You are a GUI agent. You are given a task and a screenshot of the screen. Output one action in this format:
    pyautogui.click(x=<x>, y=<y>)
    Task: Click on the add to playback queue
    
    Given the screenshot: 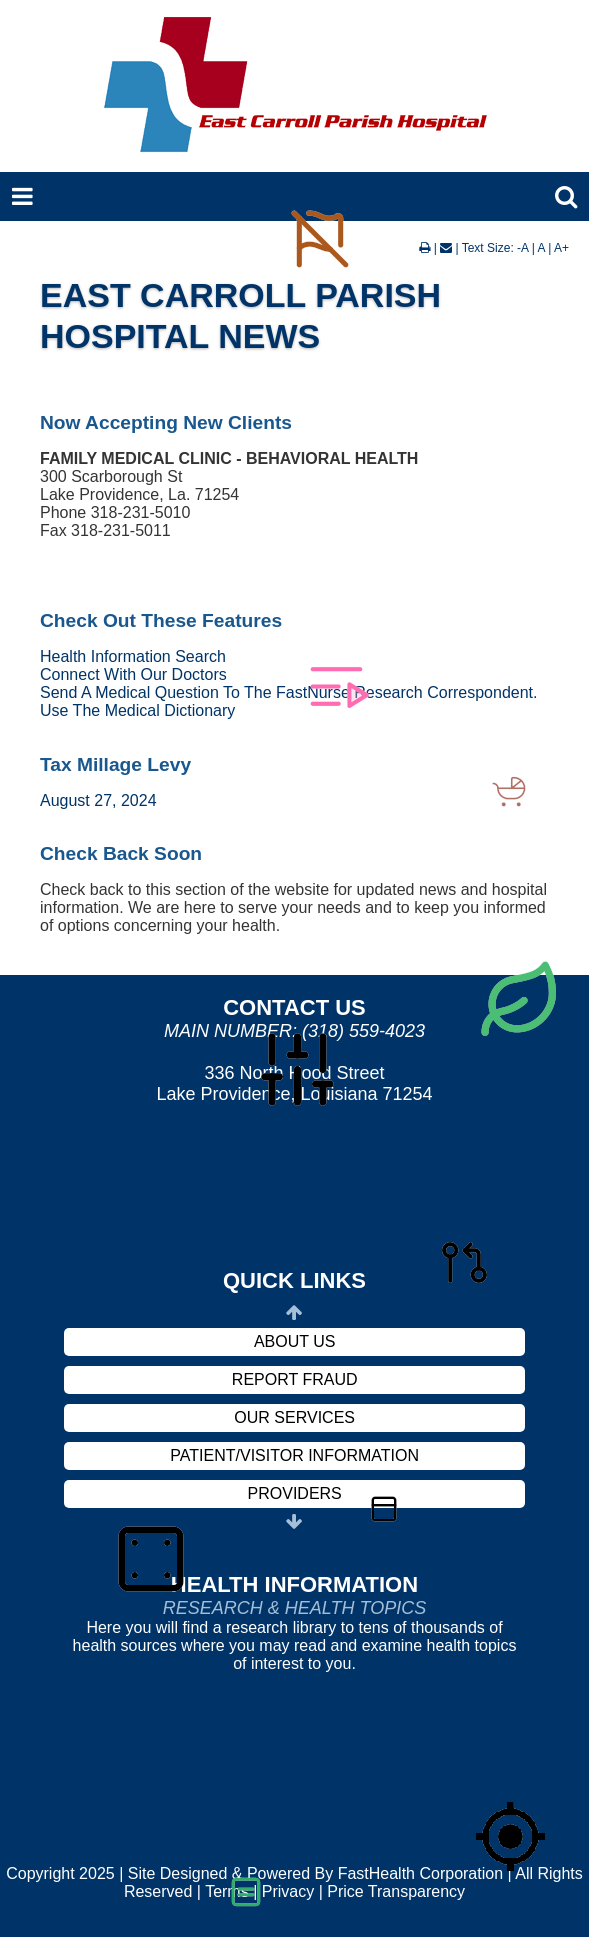 What is the action you would take?
    pyautogui.click(x=336, y=686)
    